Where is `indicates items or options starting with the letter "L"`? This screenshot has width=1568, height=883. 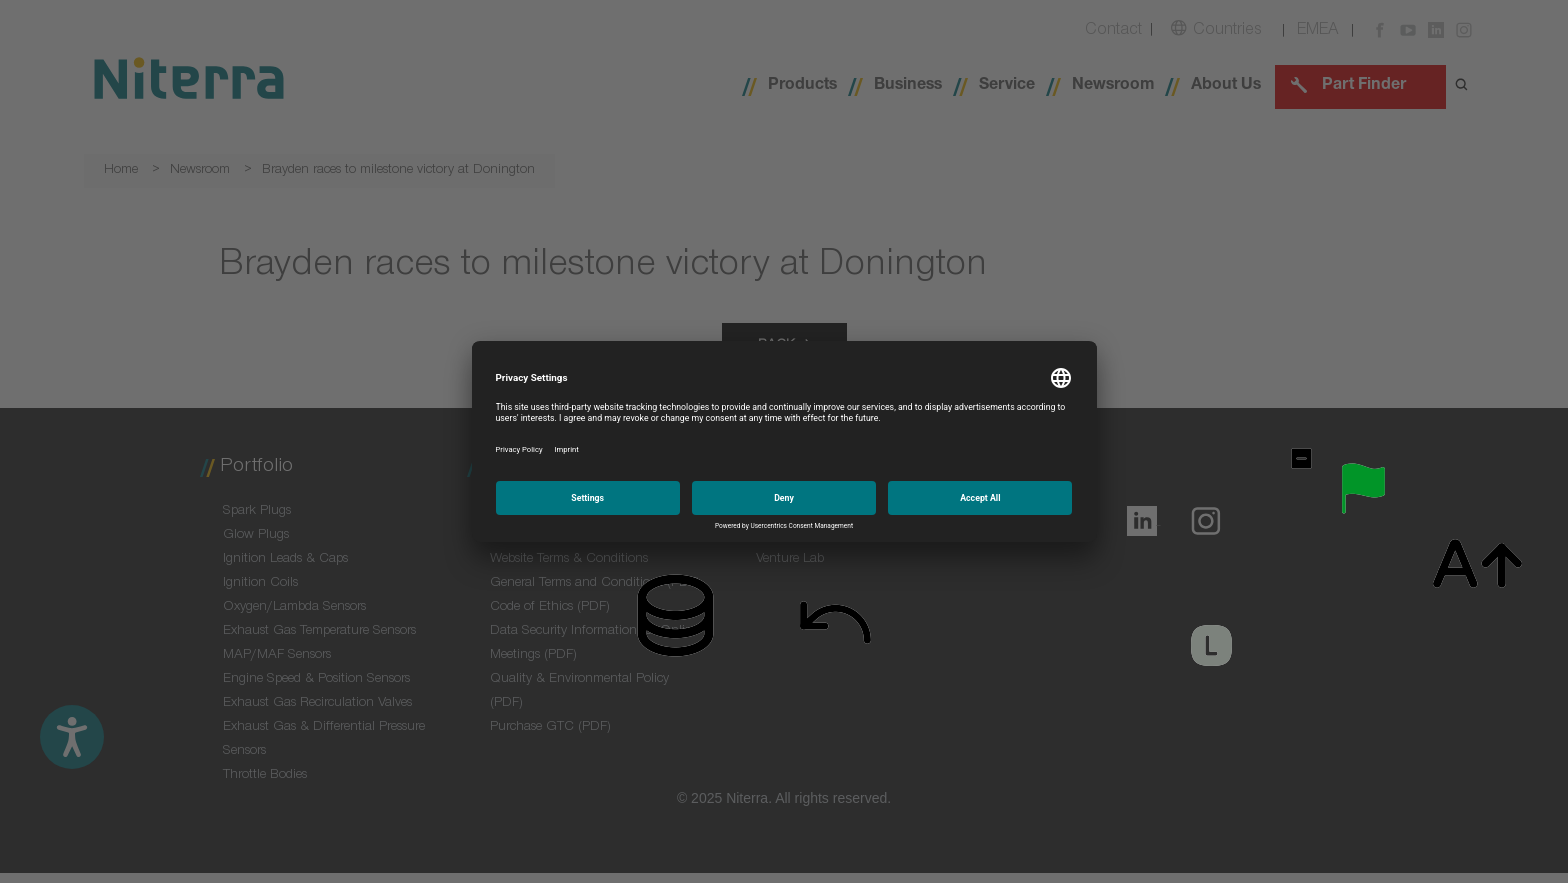 indicates items or options starting with the letter "L" is located at coordinates (1211, 645).